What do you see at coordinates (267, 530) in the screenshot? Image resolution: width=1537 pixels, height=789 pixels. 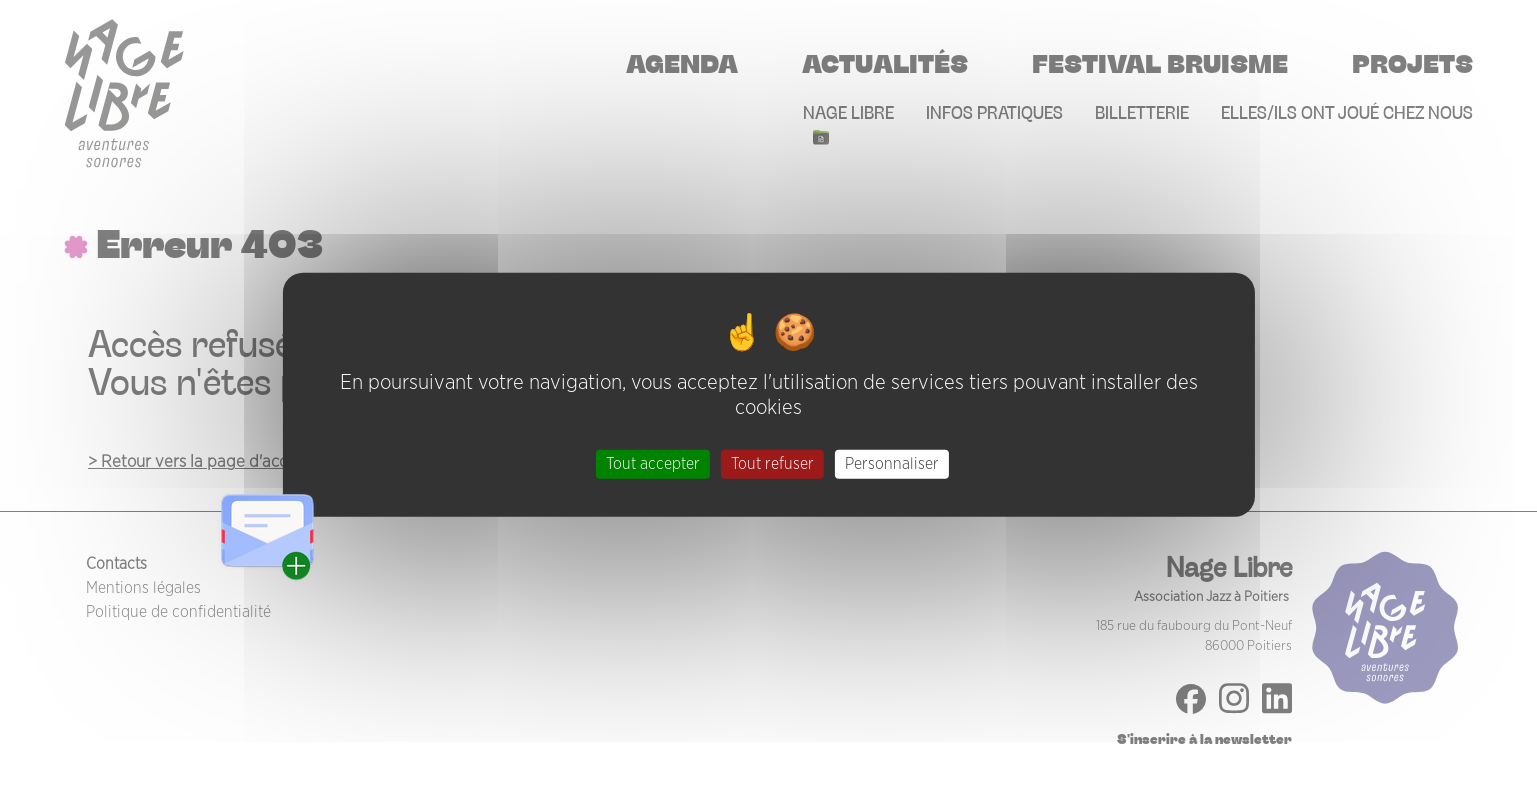 I see `compose a new email message` at bounding box center [267, 530].